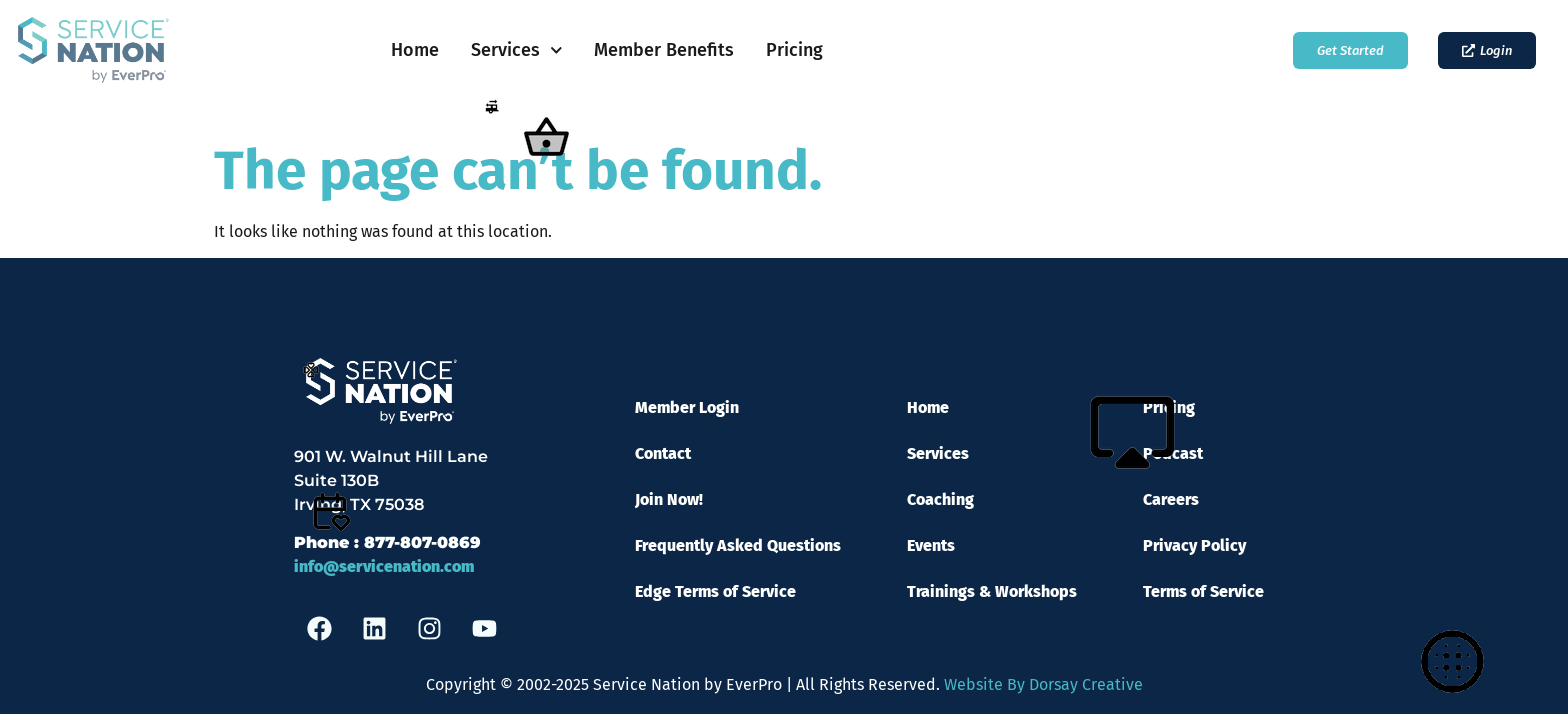  I want to click on stream content to an external display, so click(1132, 430).